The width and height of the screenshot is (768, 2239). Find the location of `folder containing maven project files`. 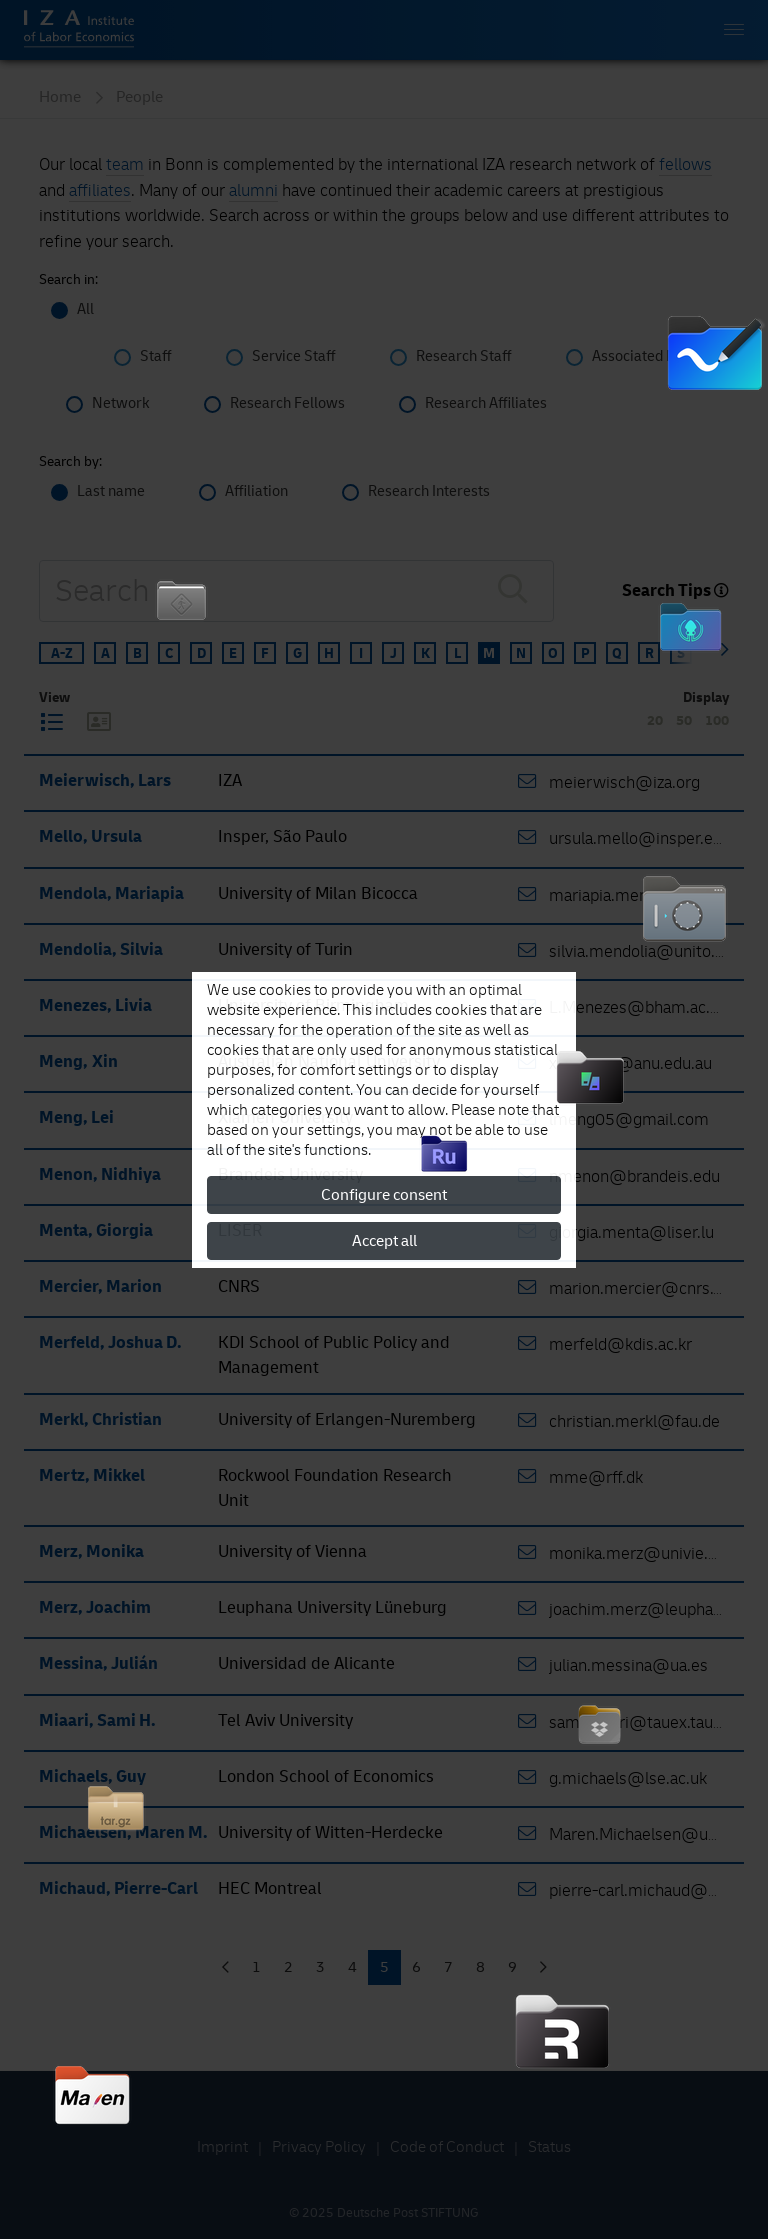

folder containing maven project files is located at coordinates (92, 2097).